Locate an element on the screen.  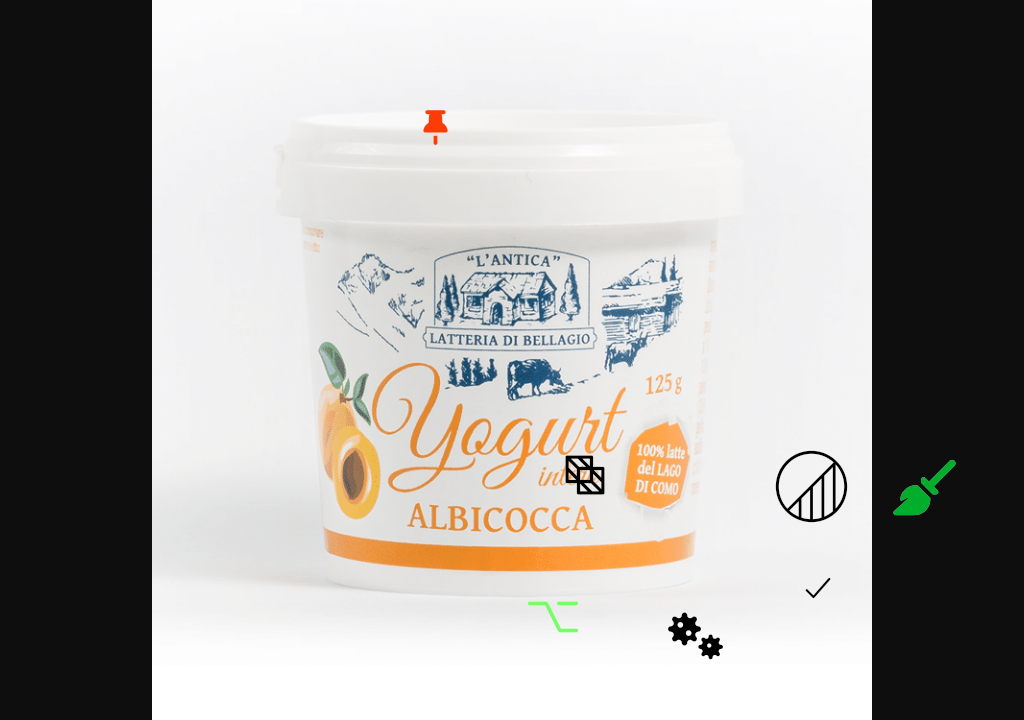
adjust contrast or display settings is located at coordinates (811, 486).